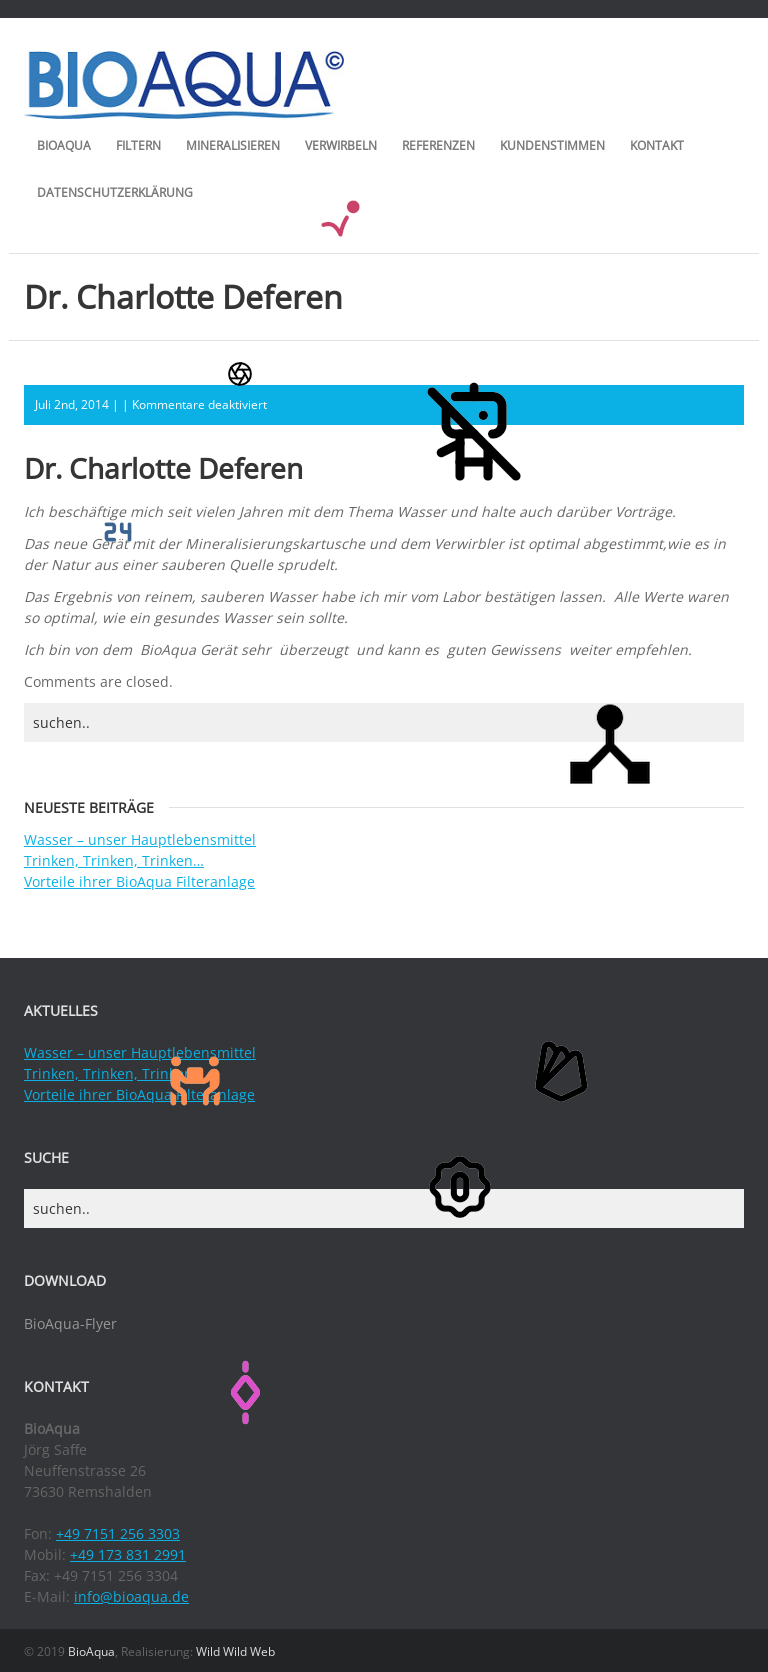 The image size is (768, 1672). I want to click on access firebase console or services, so click(561, 1071).